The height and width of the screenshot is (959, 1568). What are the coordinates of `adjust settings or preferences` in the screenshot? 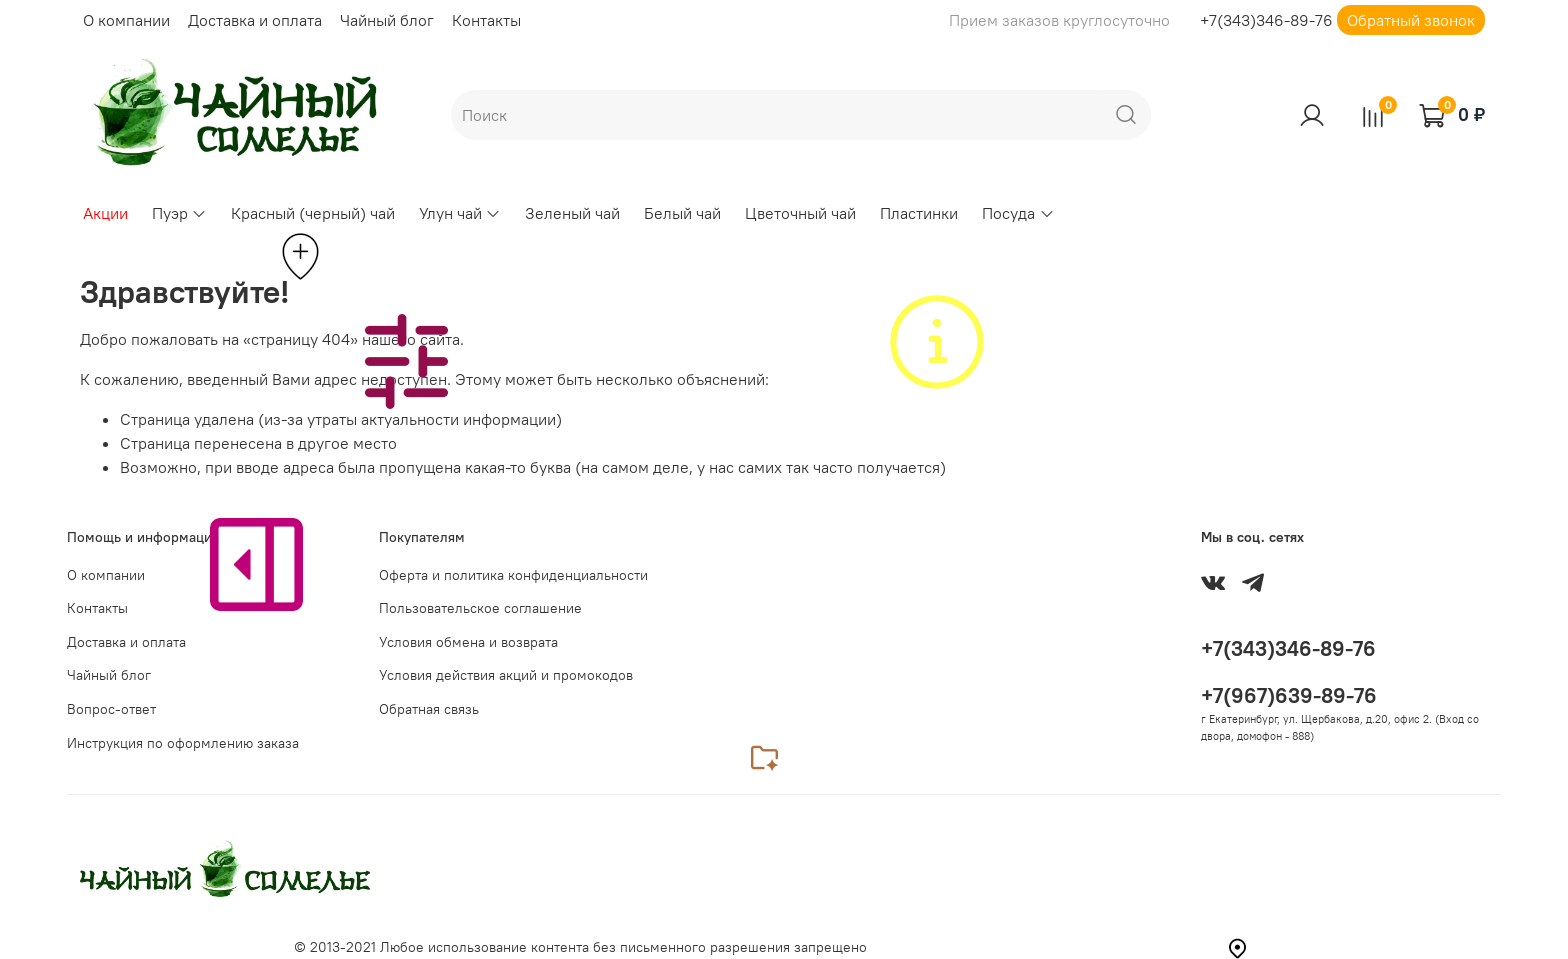 It's located at (406, 361).